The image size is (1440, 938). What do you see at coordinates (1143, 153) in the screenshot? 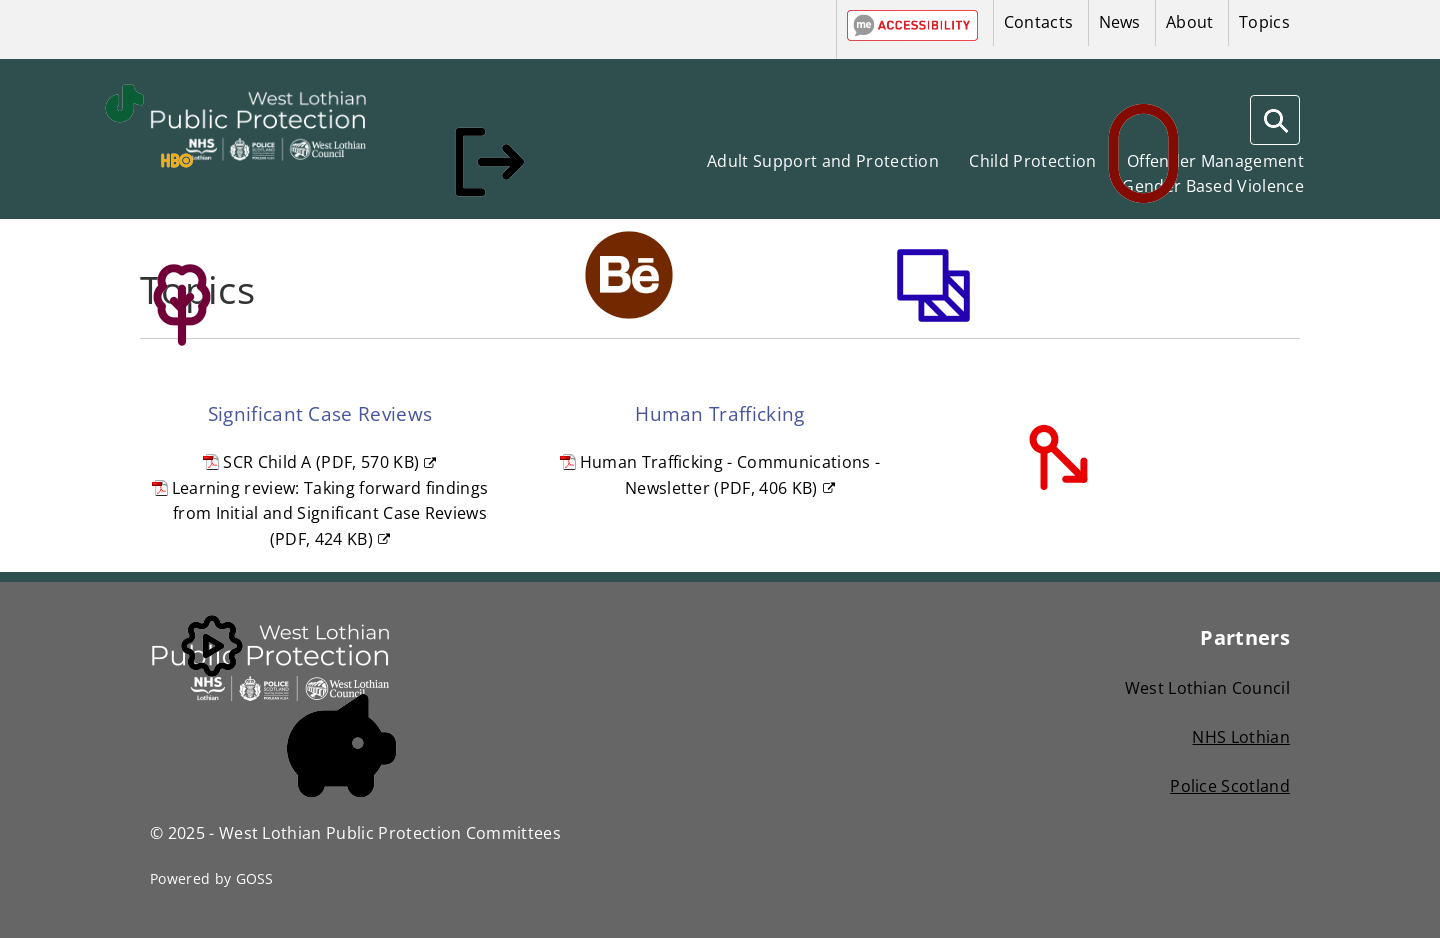
I see `access medication or pharmacy features` at bounding box center [1143, 153].